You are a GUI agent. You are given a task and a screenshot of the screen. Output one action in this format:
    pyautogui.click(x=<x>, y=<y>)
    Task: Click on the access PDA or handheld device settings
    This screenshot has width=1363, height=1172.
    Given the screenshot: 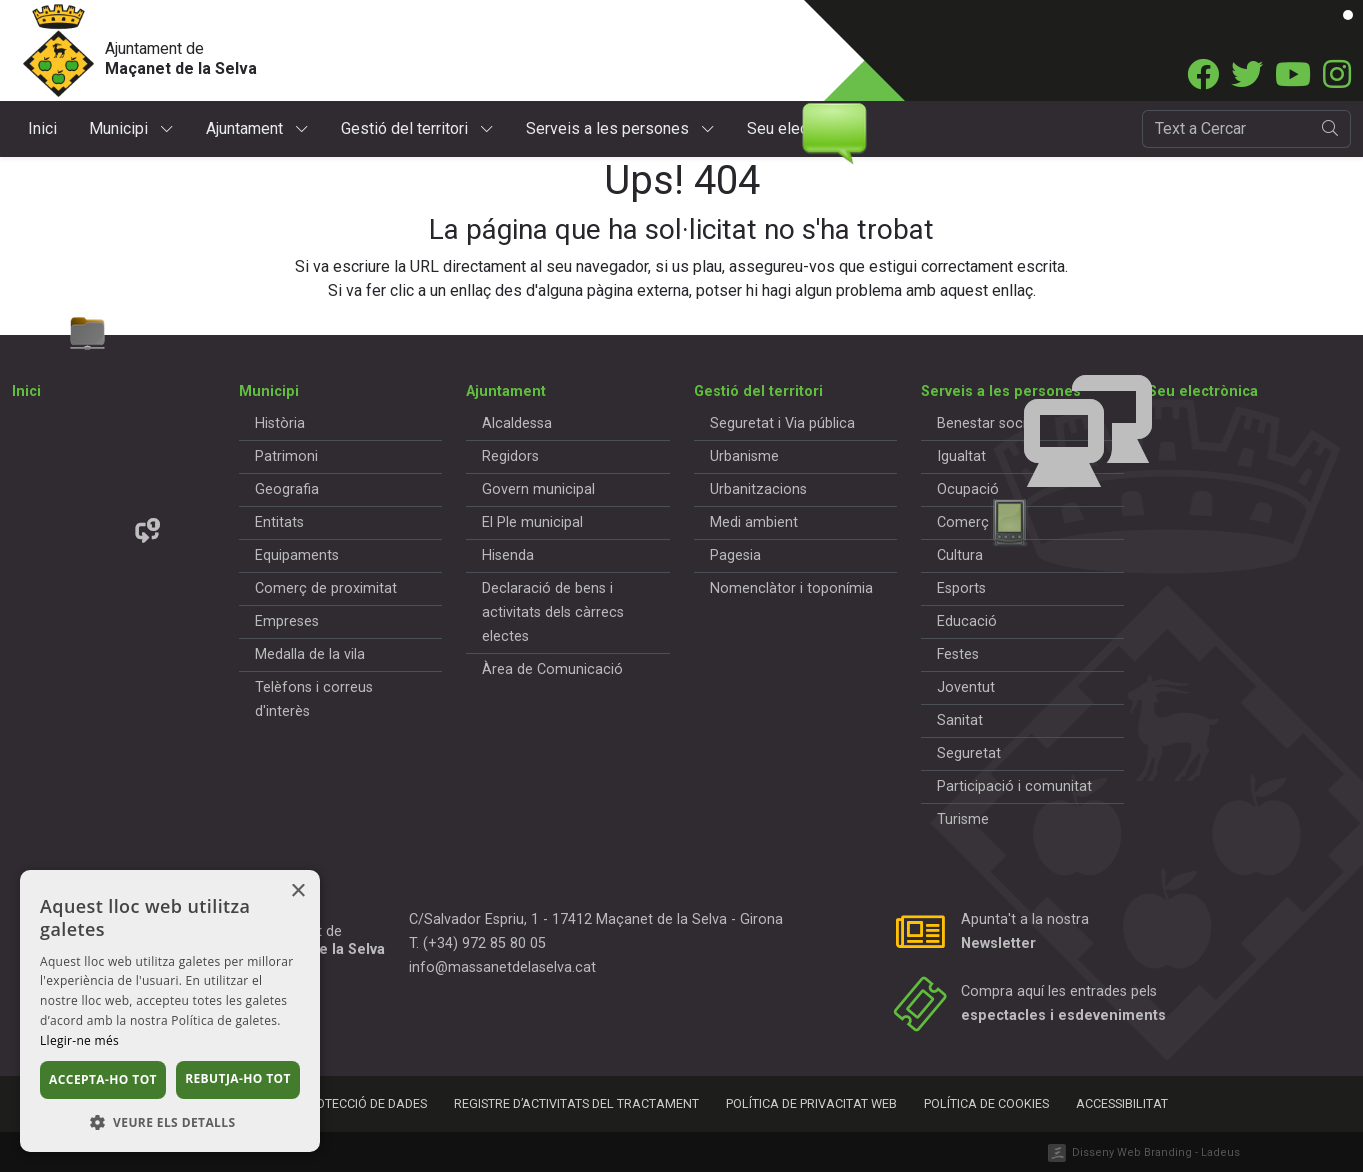 What is the action you would take?
    pyautogui.click(x=1009, y=522)
    